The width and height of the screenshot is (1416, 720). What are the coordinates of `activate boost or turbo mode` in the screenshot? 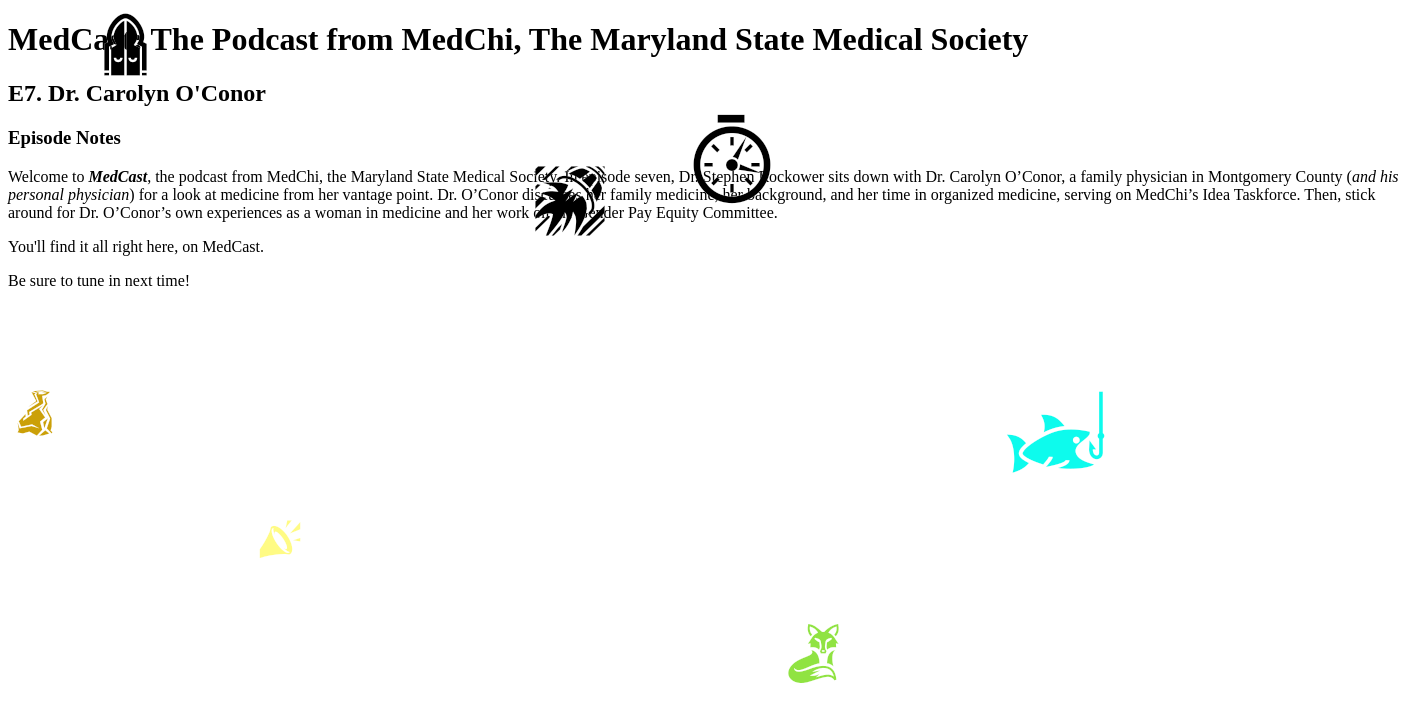 It's located at (570, 201).